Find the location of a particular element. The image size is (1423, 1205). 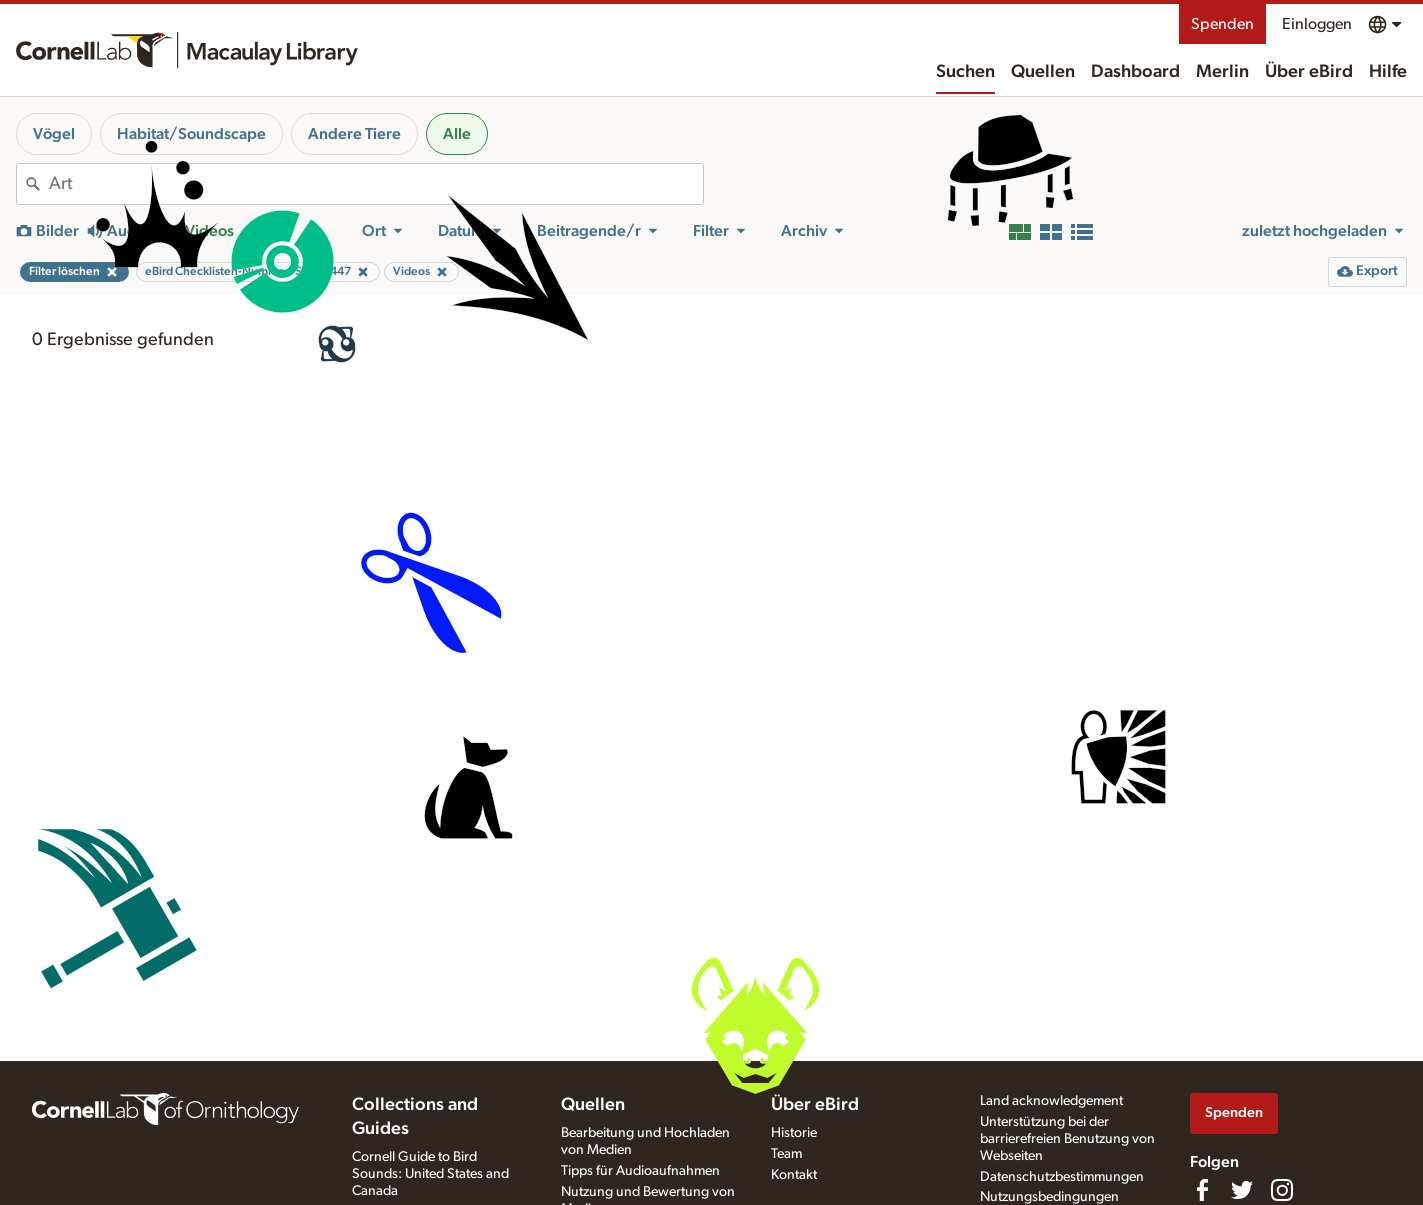

sync or synchronization in progress is located at coordinates (337, 344).